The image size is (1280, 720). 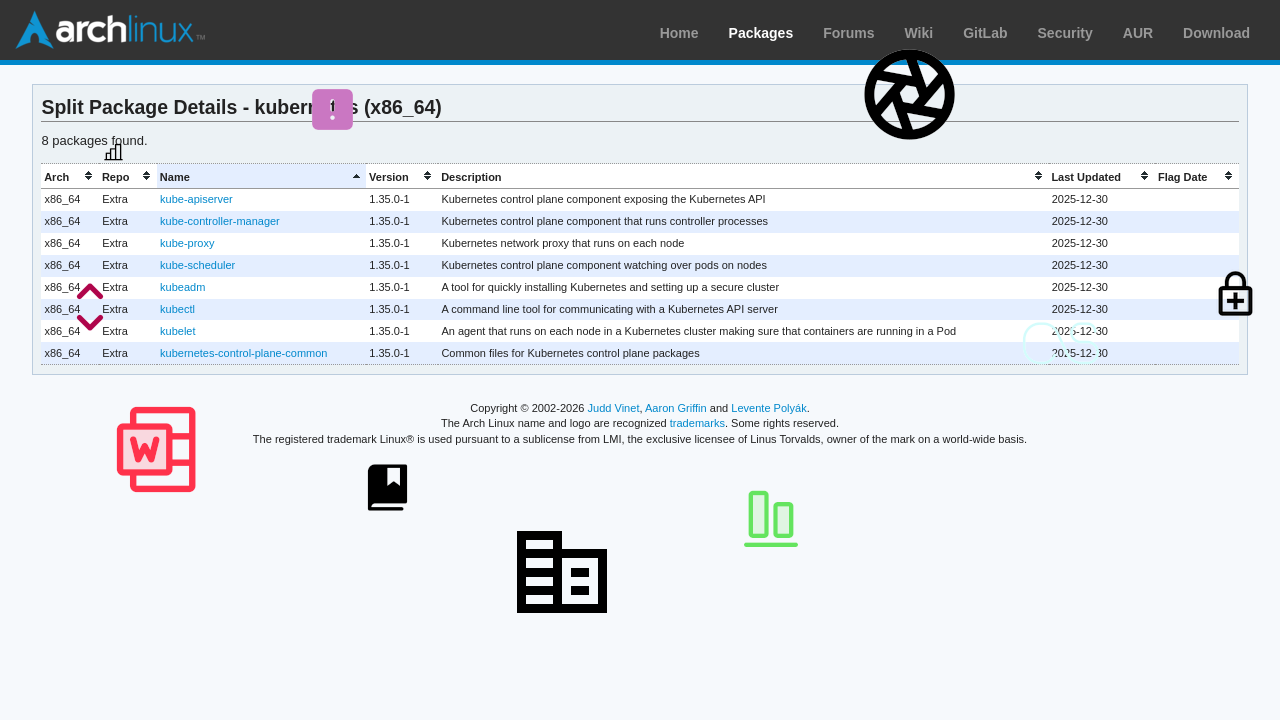 I want to click on view organization or company settings, so click(x=562, y=572).